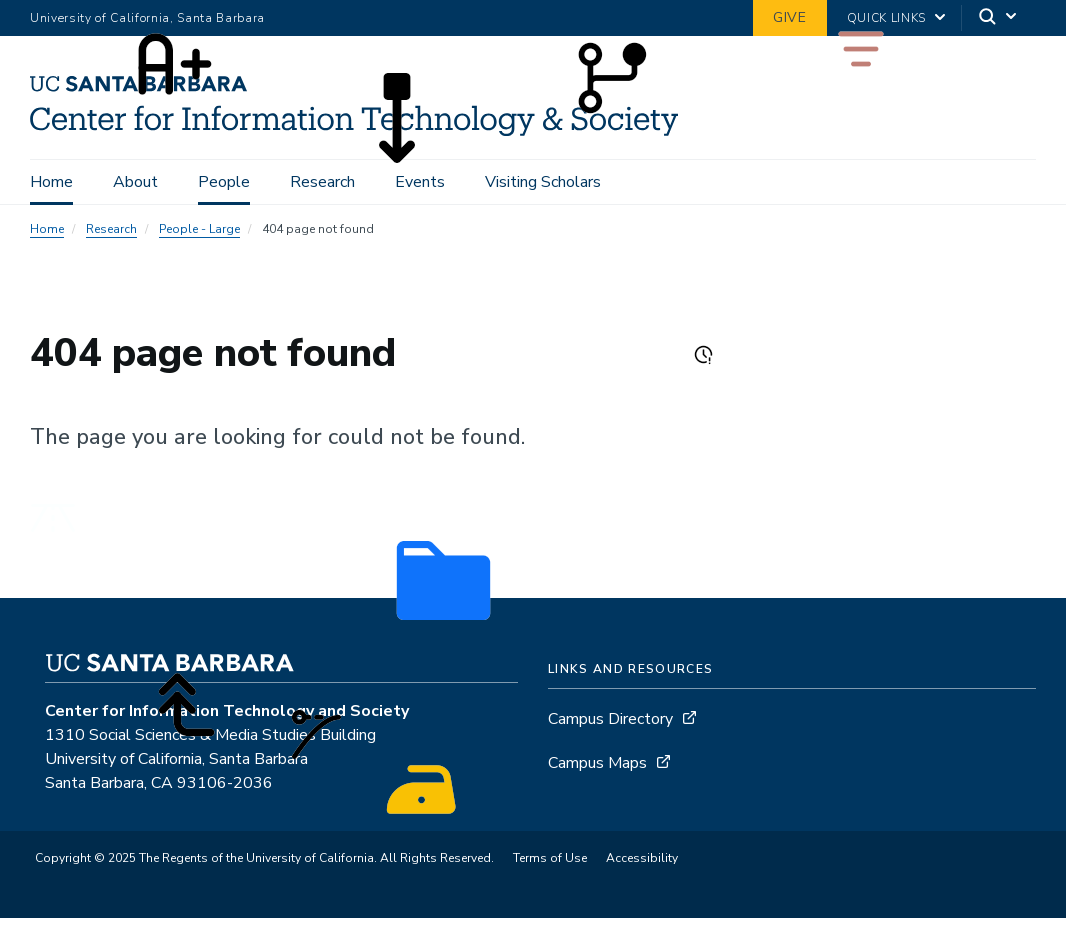 The height and width of the screenshot is (925, 1066). I want to click on download or save content, so click(397, 118).